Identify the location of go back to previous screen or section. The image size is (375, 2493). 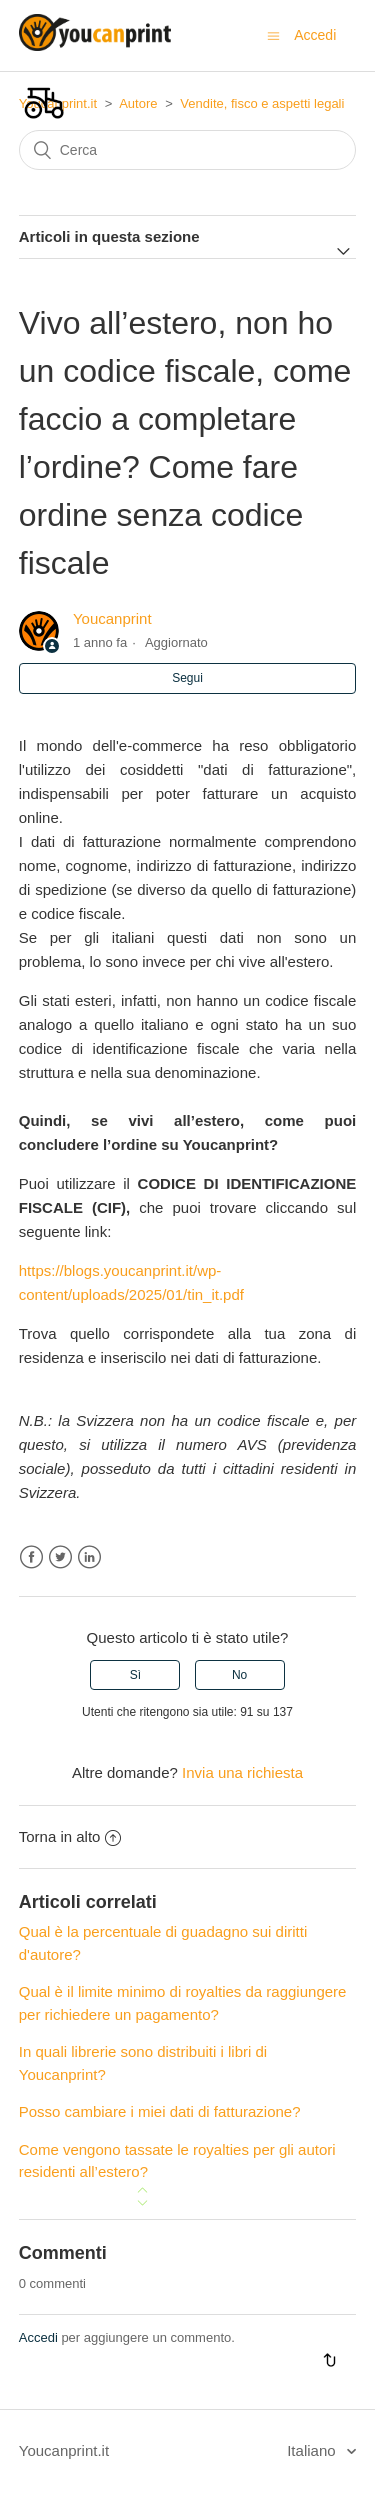
(330, 2360).